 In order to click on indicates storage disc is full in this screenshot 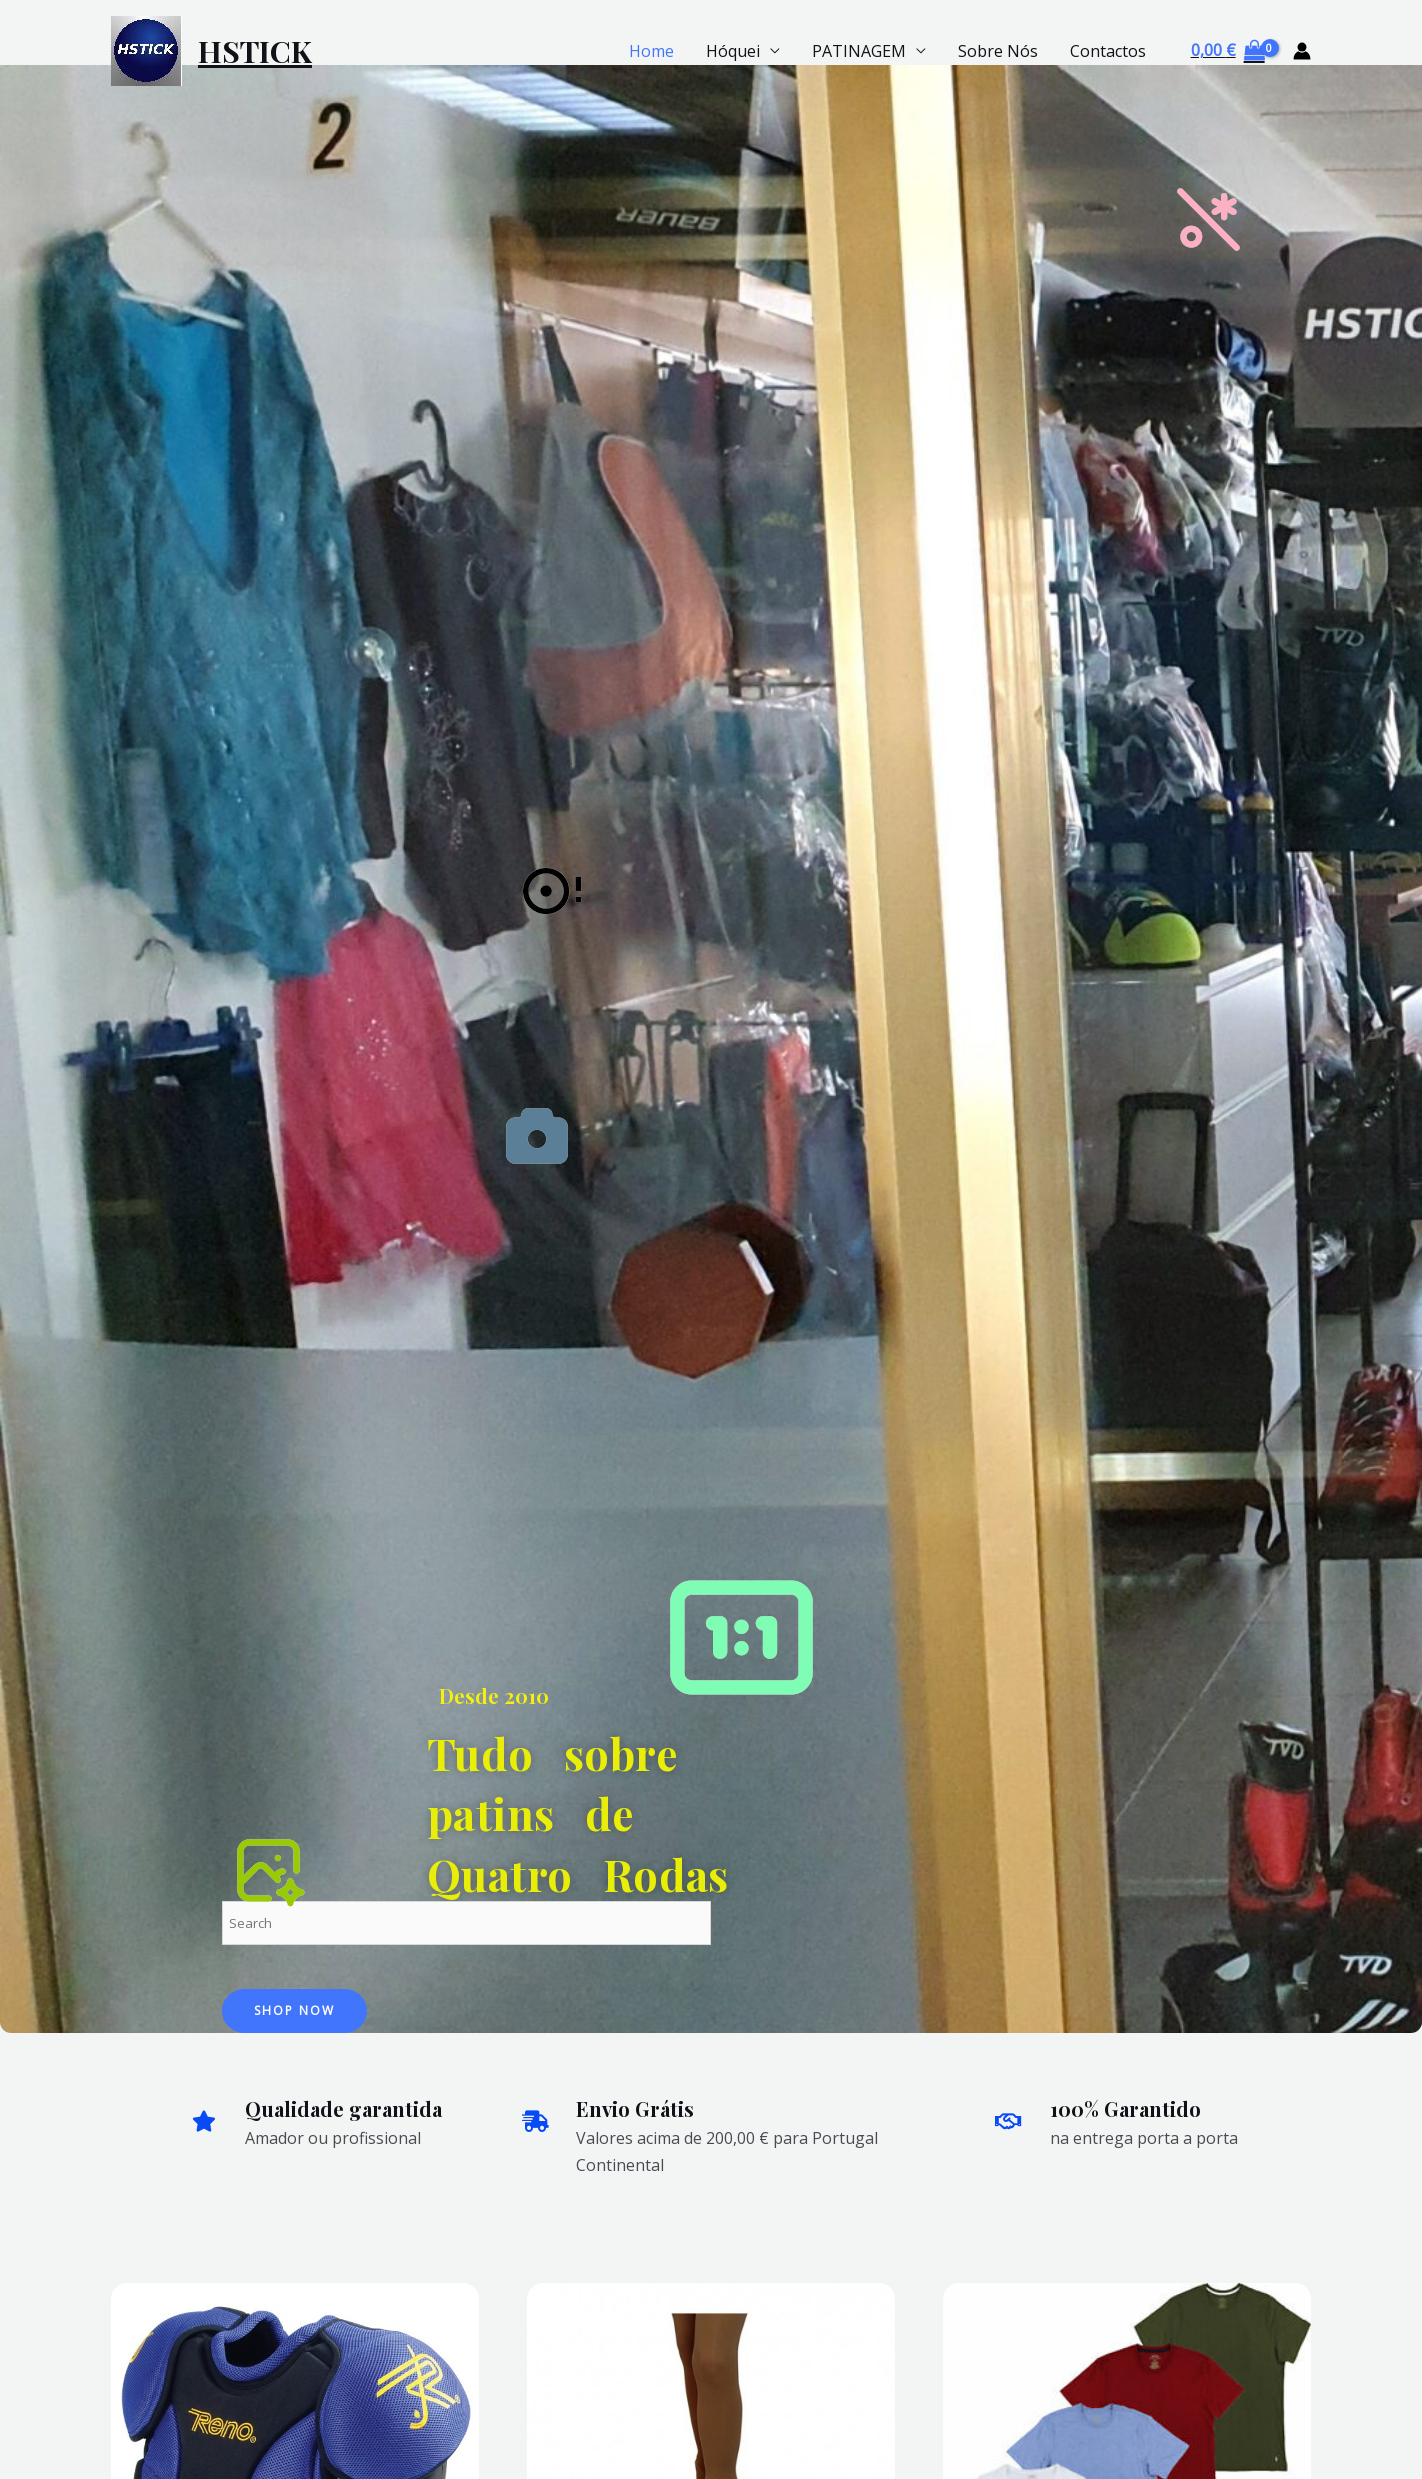, I will do `click(552, 891)`.